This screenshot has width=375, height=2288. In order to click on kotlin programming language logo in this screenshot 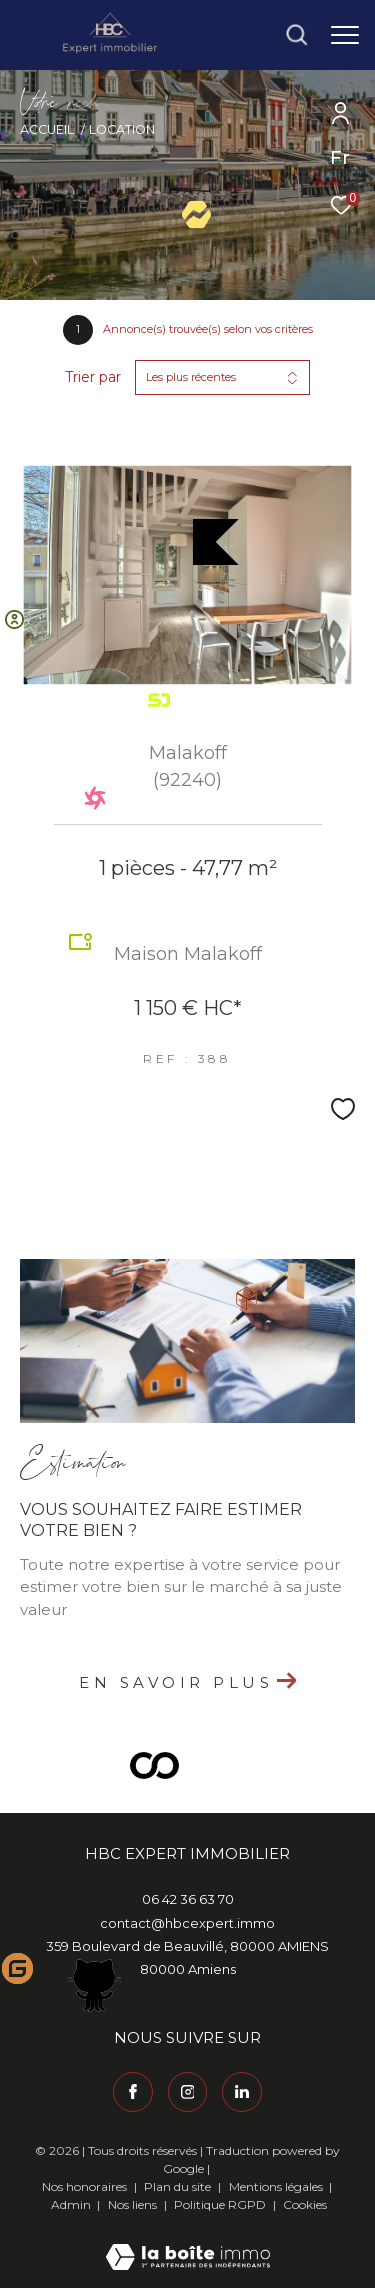, I will do `click(216, 542)`.